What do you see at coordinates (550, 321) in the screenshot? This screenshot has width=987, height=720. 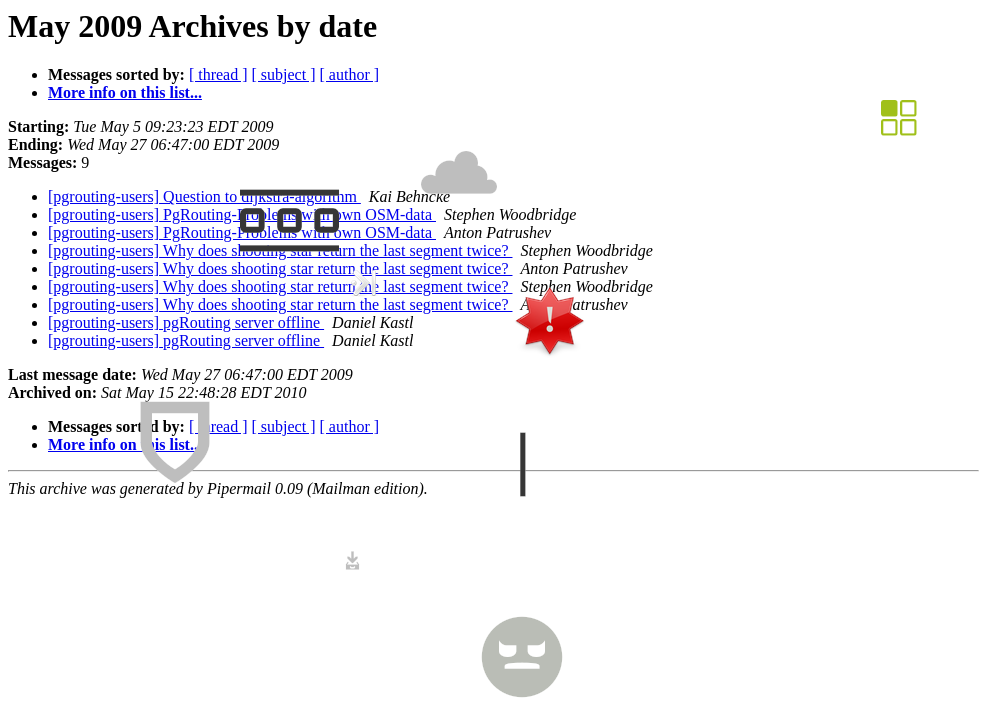 I see `indicates a critical software update is available` at bounding box center [550, 321].